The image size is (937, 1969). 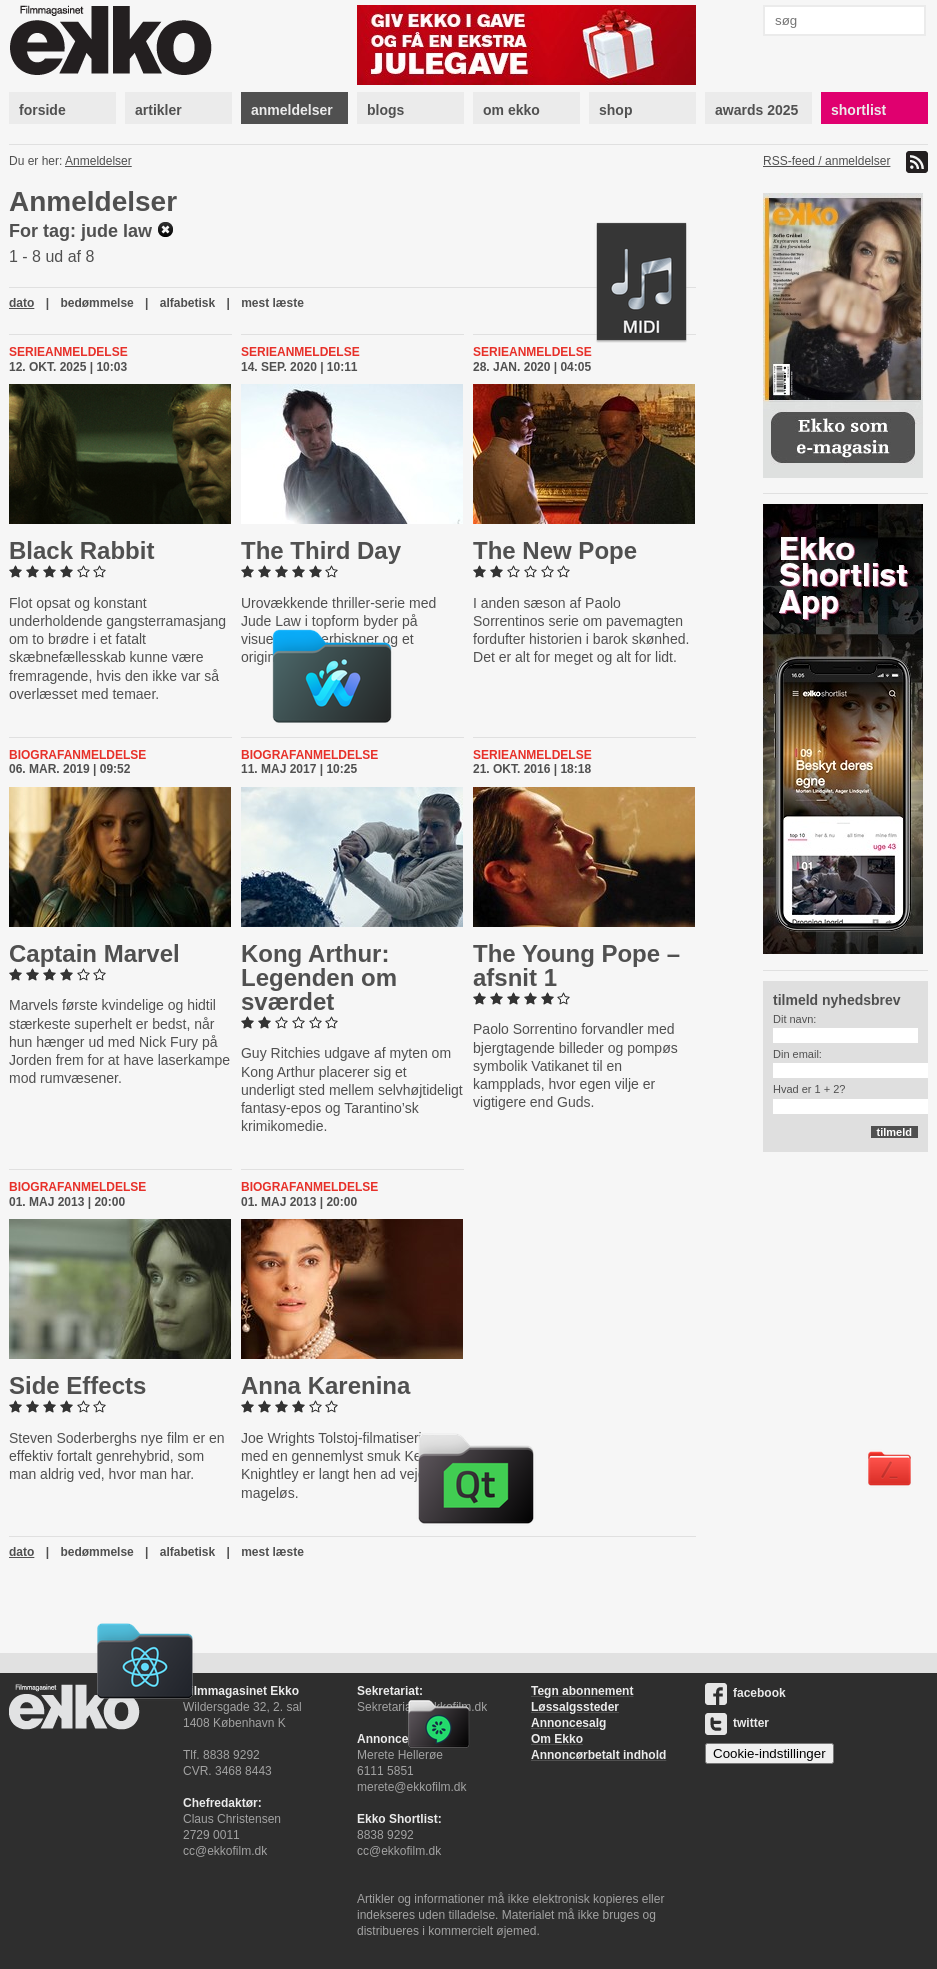 What do you see at coordinates (331, 679) in the screenshot?
I see `open waterfox browser files folder` at bounding box center [331, 679].